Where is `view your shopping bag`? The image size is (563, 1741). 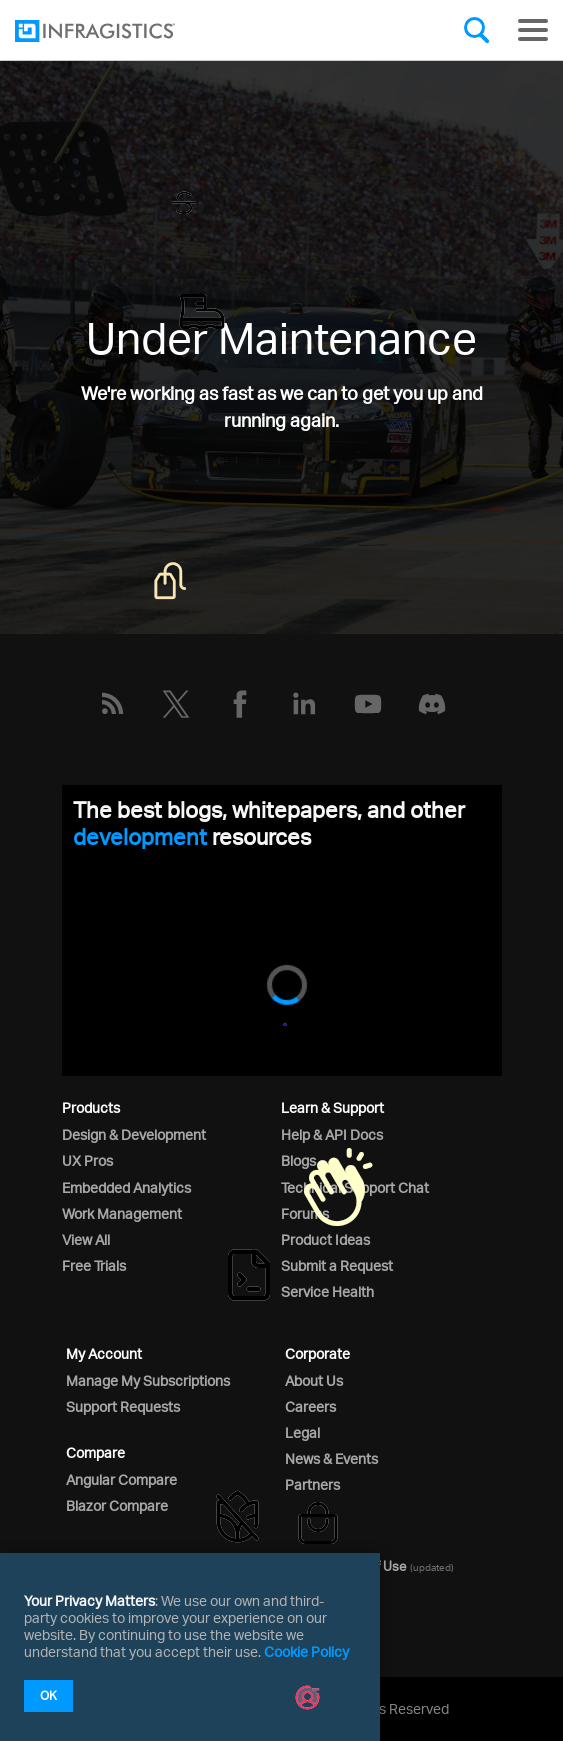
view your shopping bag is located at coordinates (318, 1523).